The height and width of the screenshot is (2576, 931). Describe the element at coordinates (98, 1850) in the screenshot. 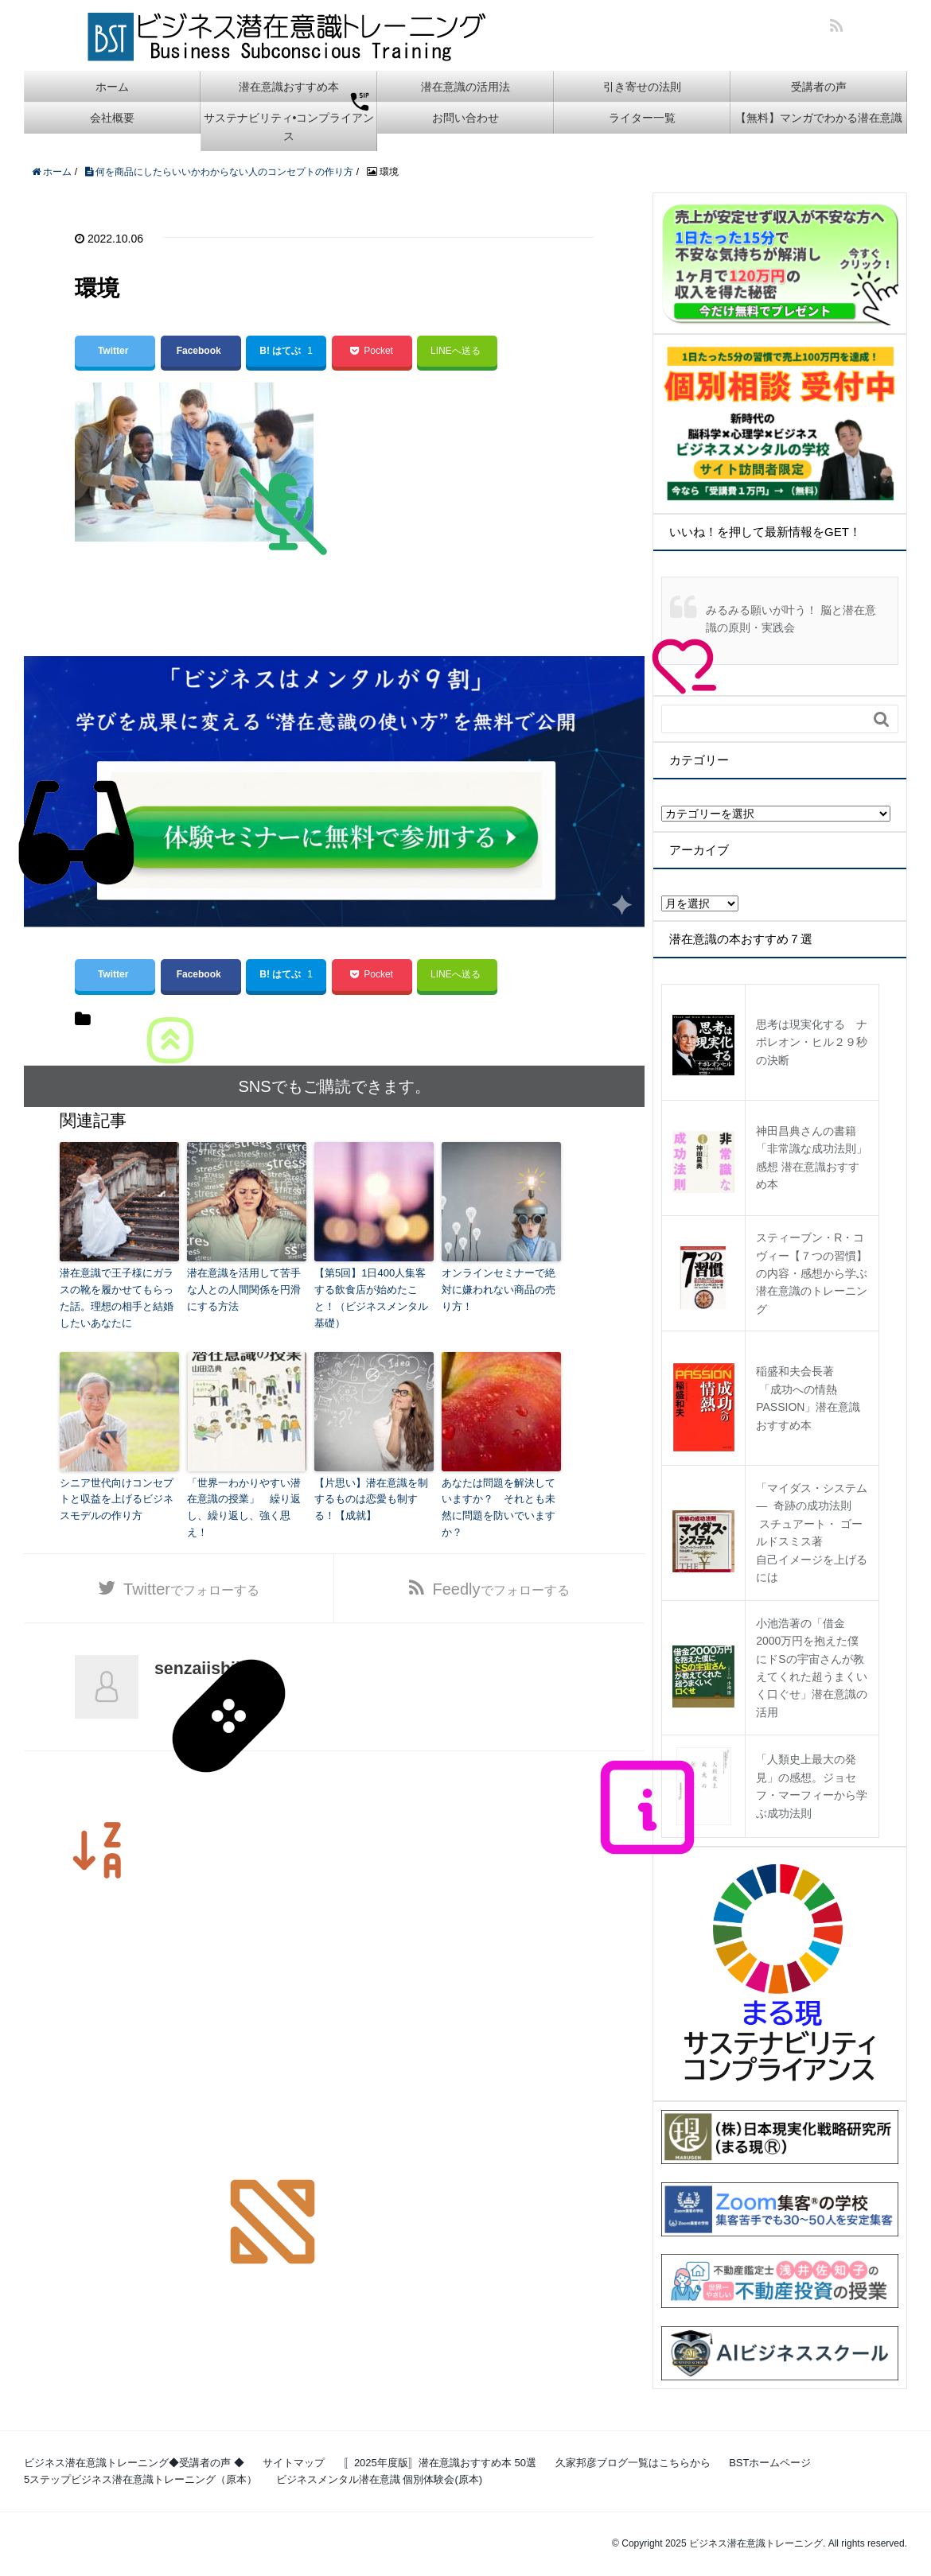

I see `sort items alphabetically from Z to A` at that location.